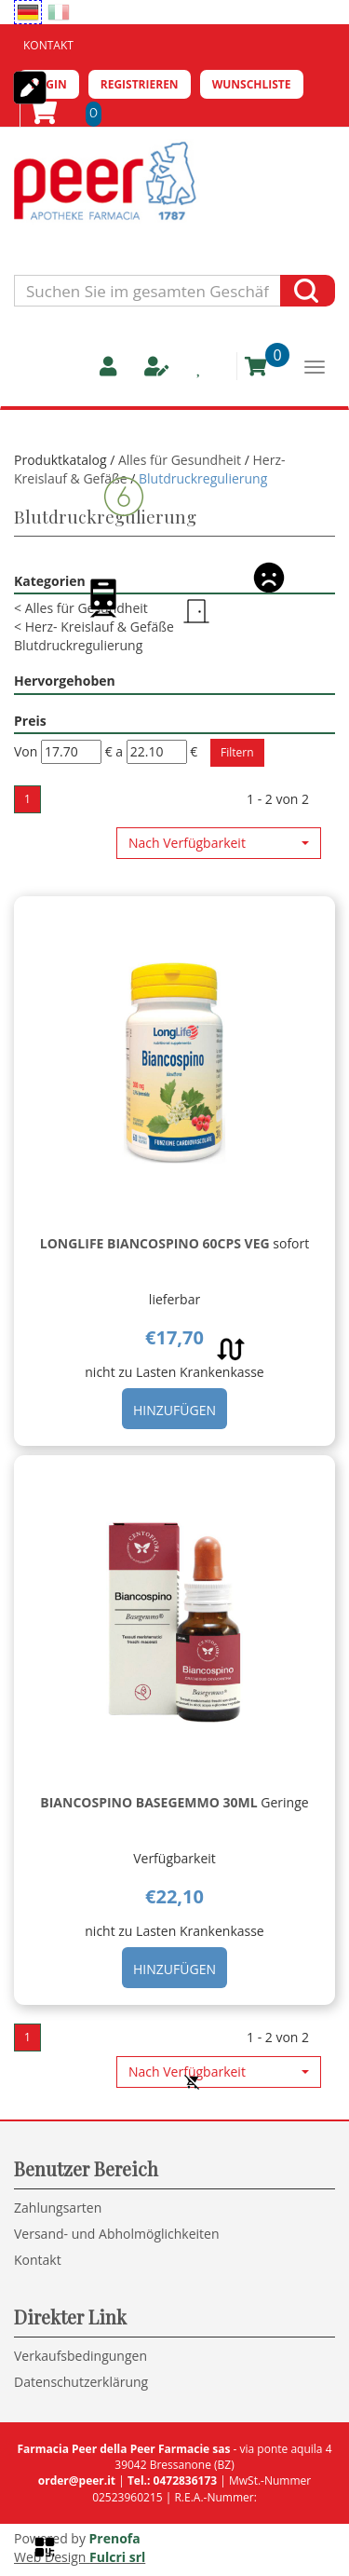 The width and height of the screenshot is (349, 2576). I want to click on view subway or metro transit options, so click(103, 598).